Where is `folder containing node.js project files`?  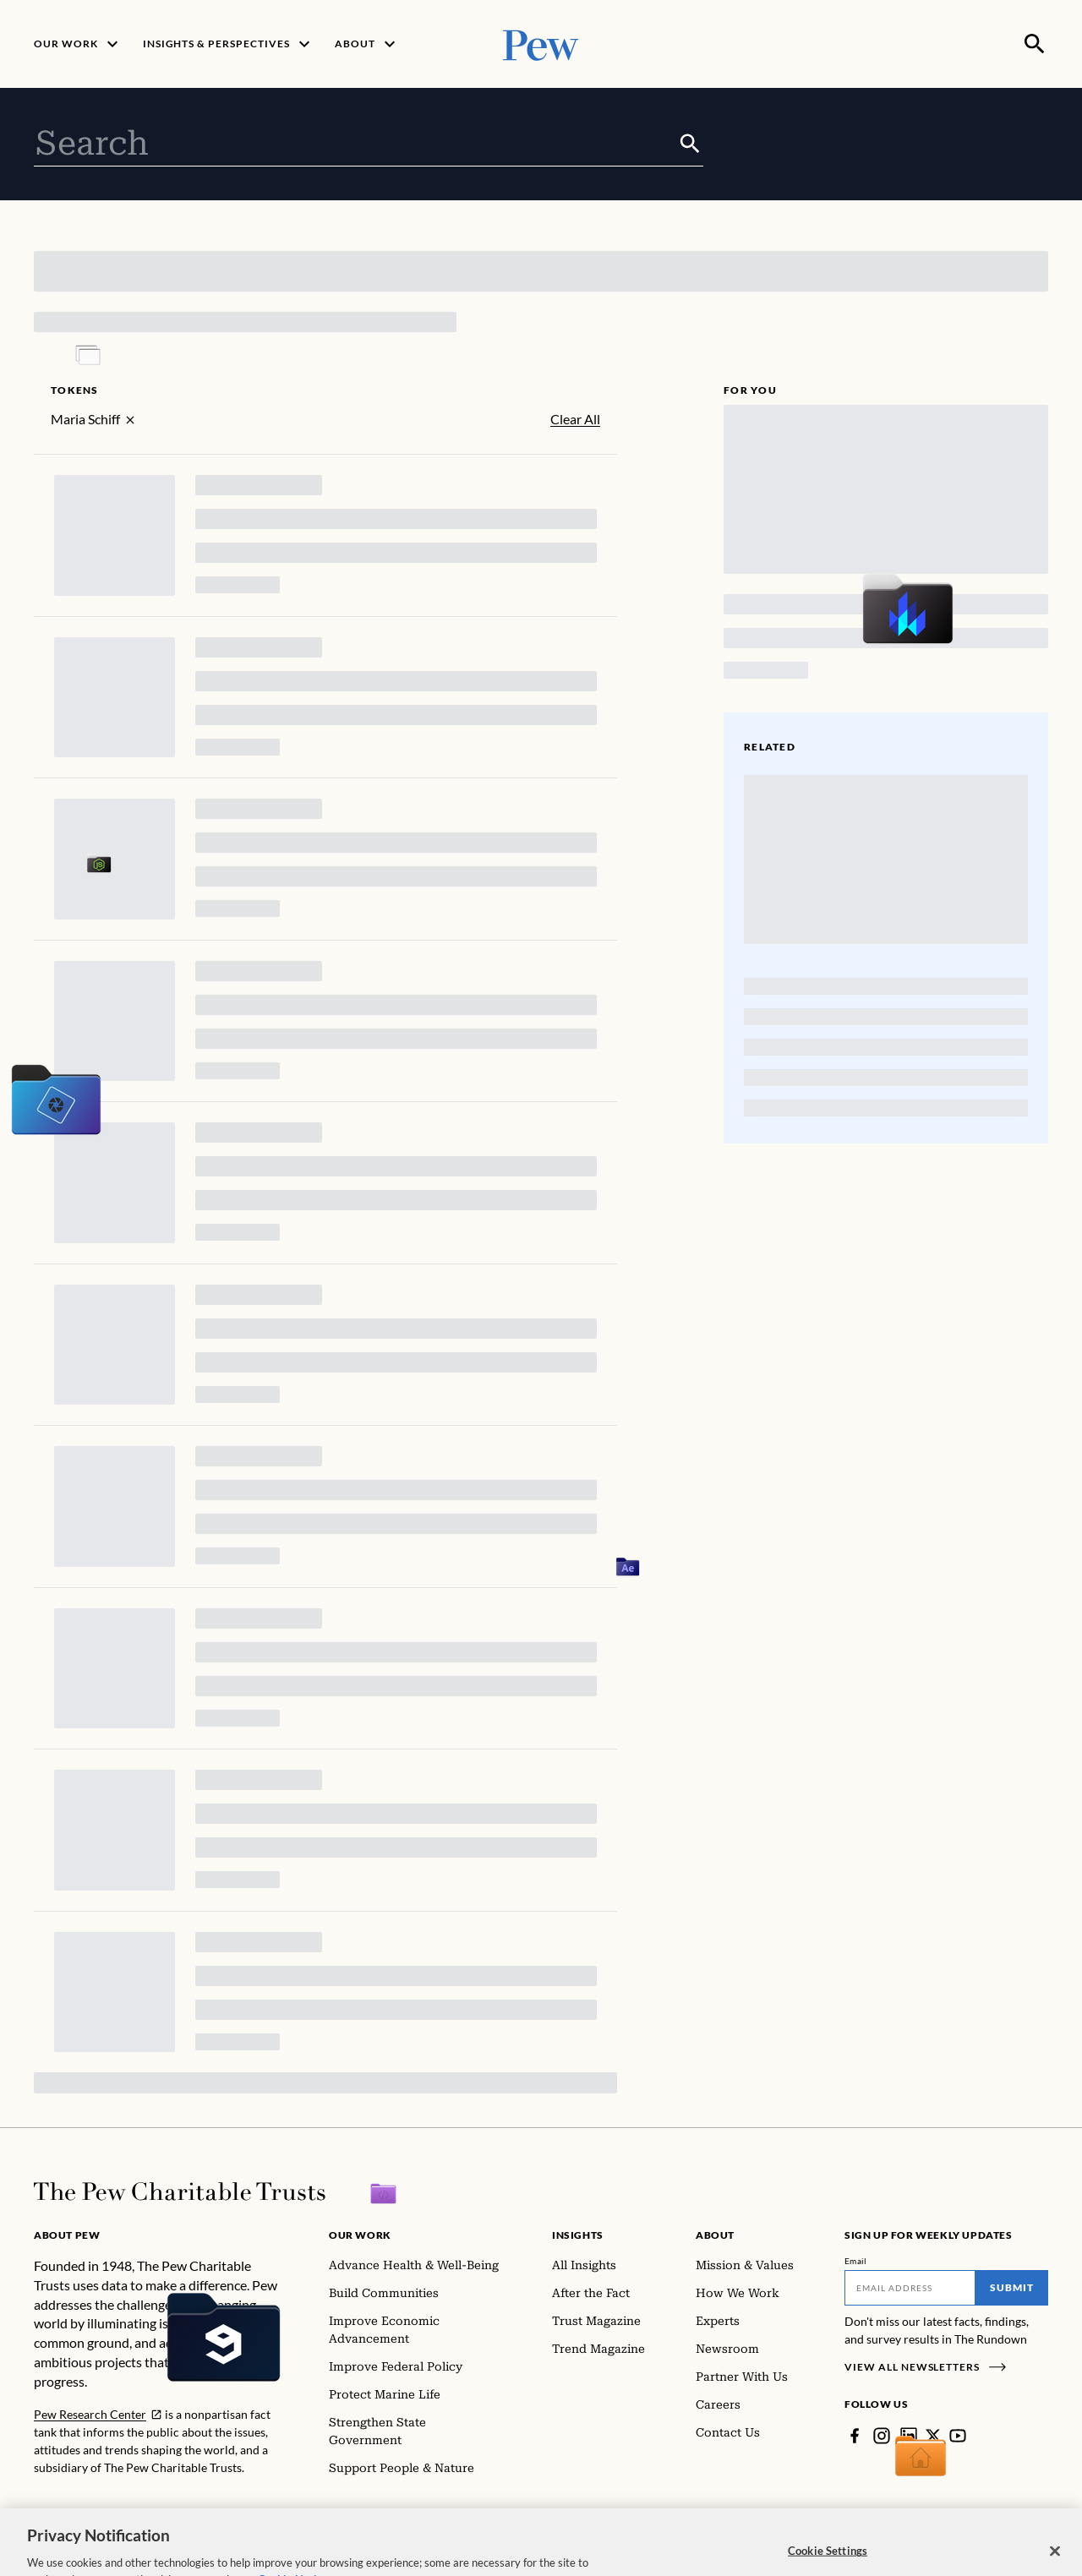 folder containing node.js project files is located at coordinates (99, 864).